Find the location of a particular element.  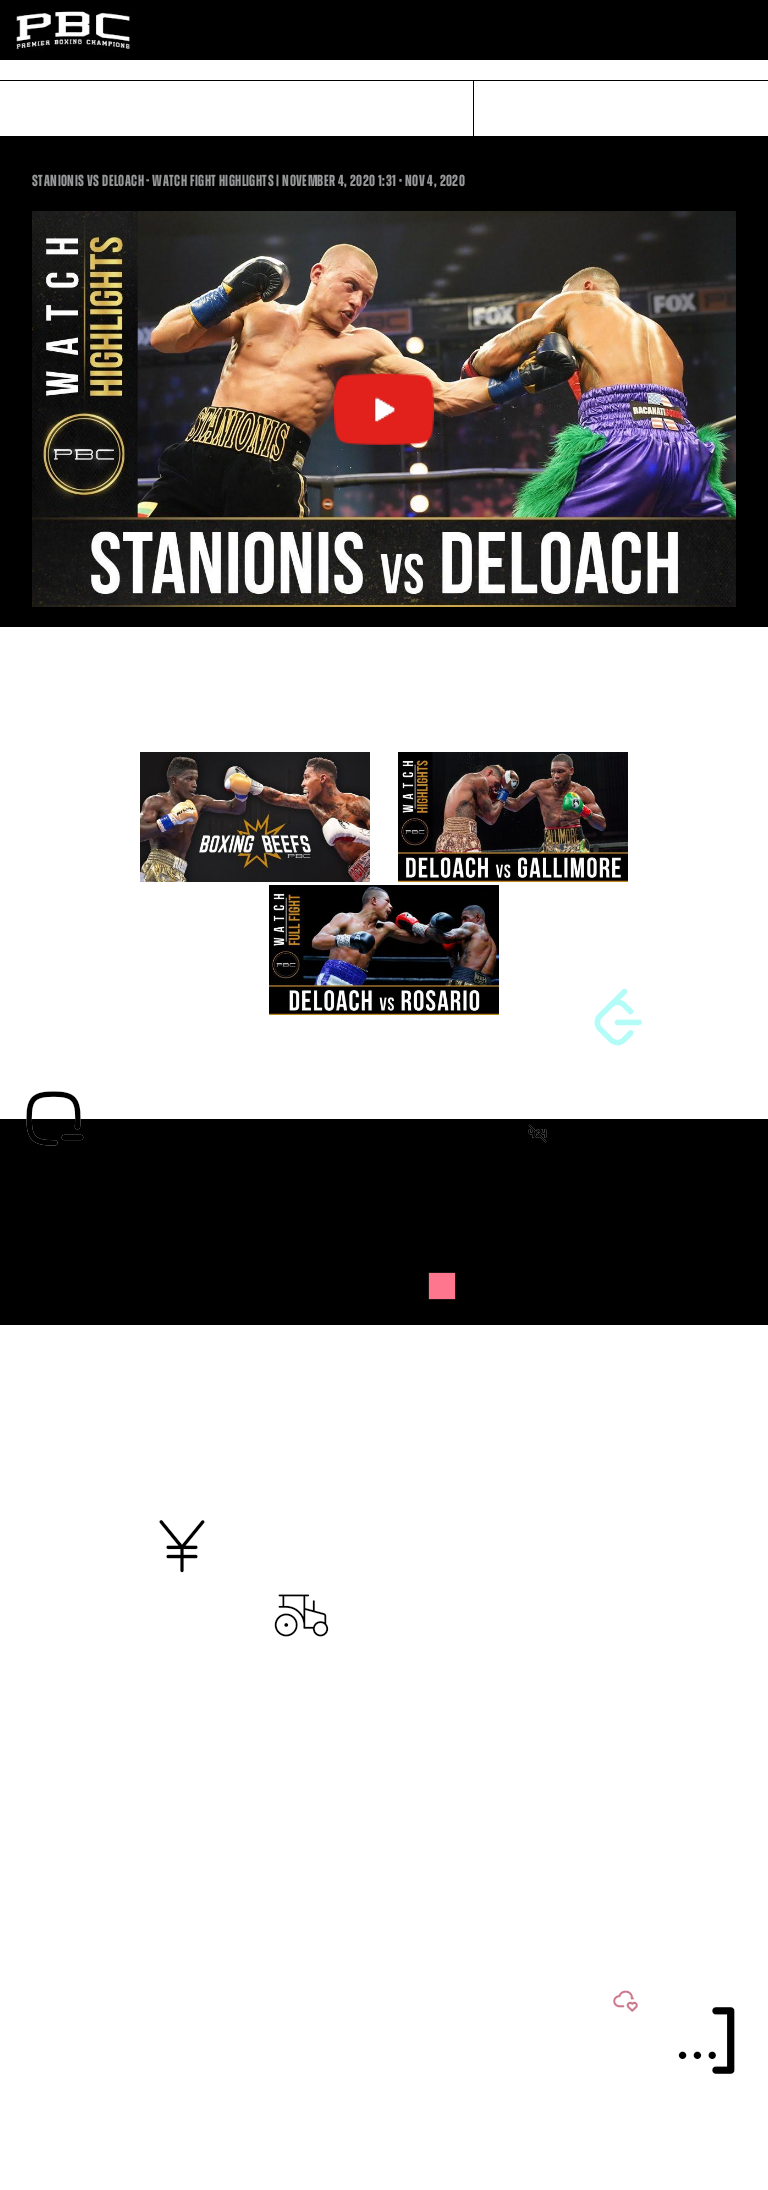

stop media playback is located at coordinates (442, 1286).